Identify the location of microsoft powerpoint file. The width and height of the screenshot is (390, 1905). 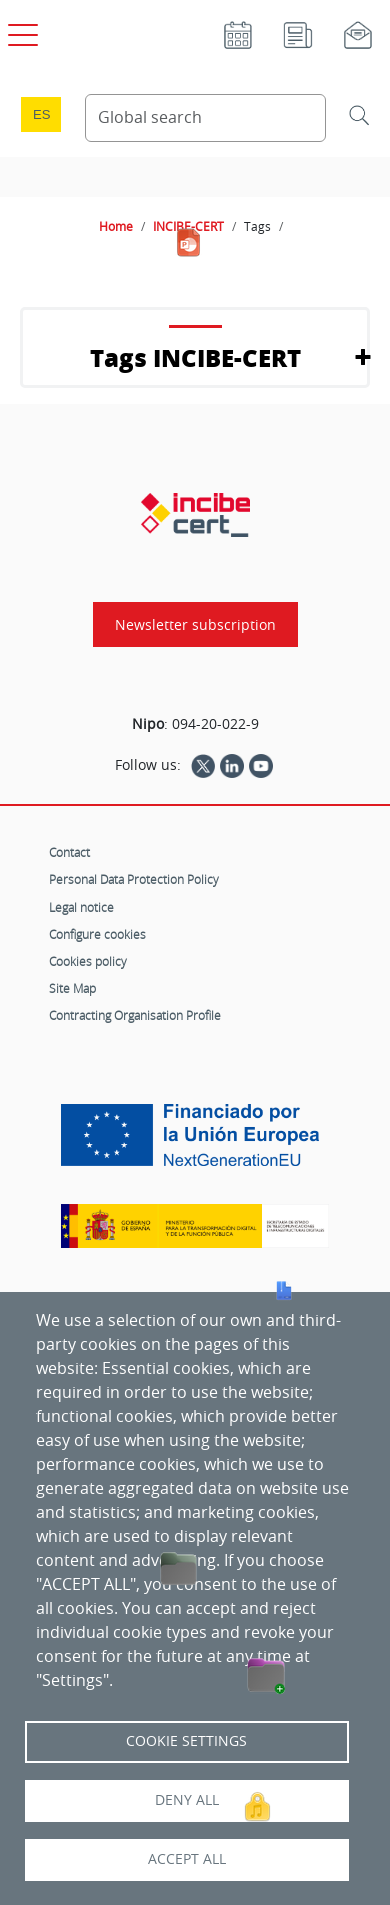
(188, 242).